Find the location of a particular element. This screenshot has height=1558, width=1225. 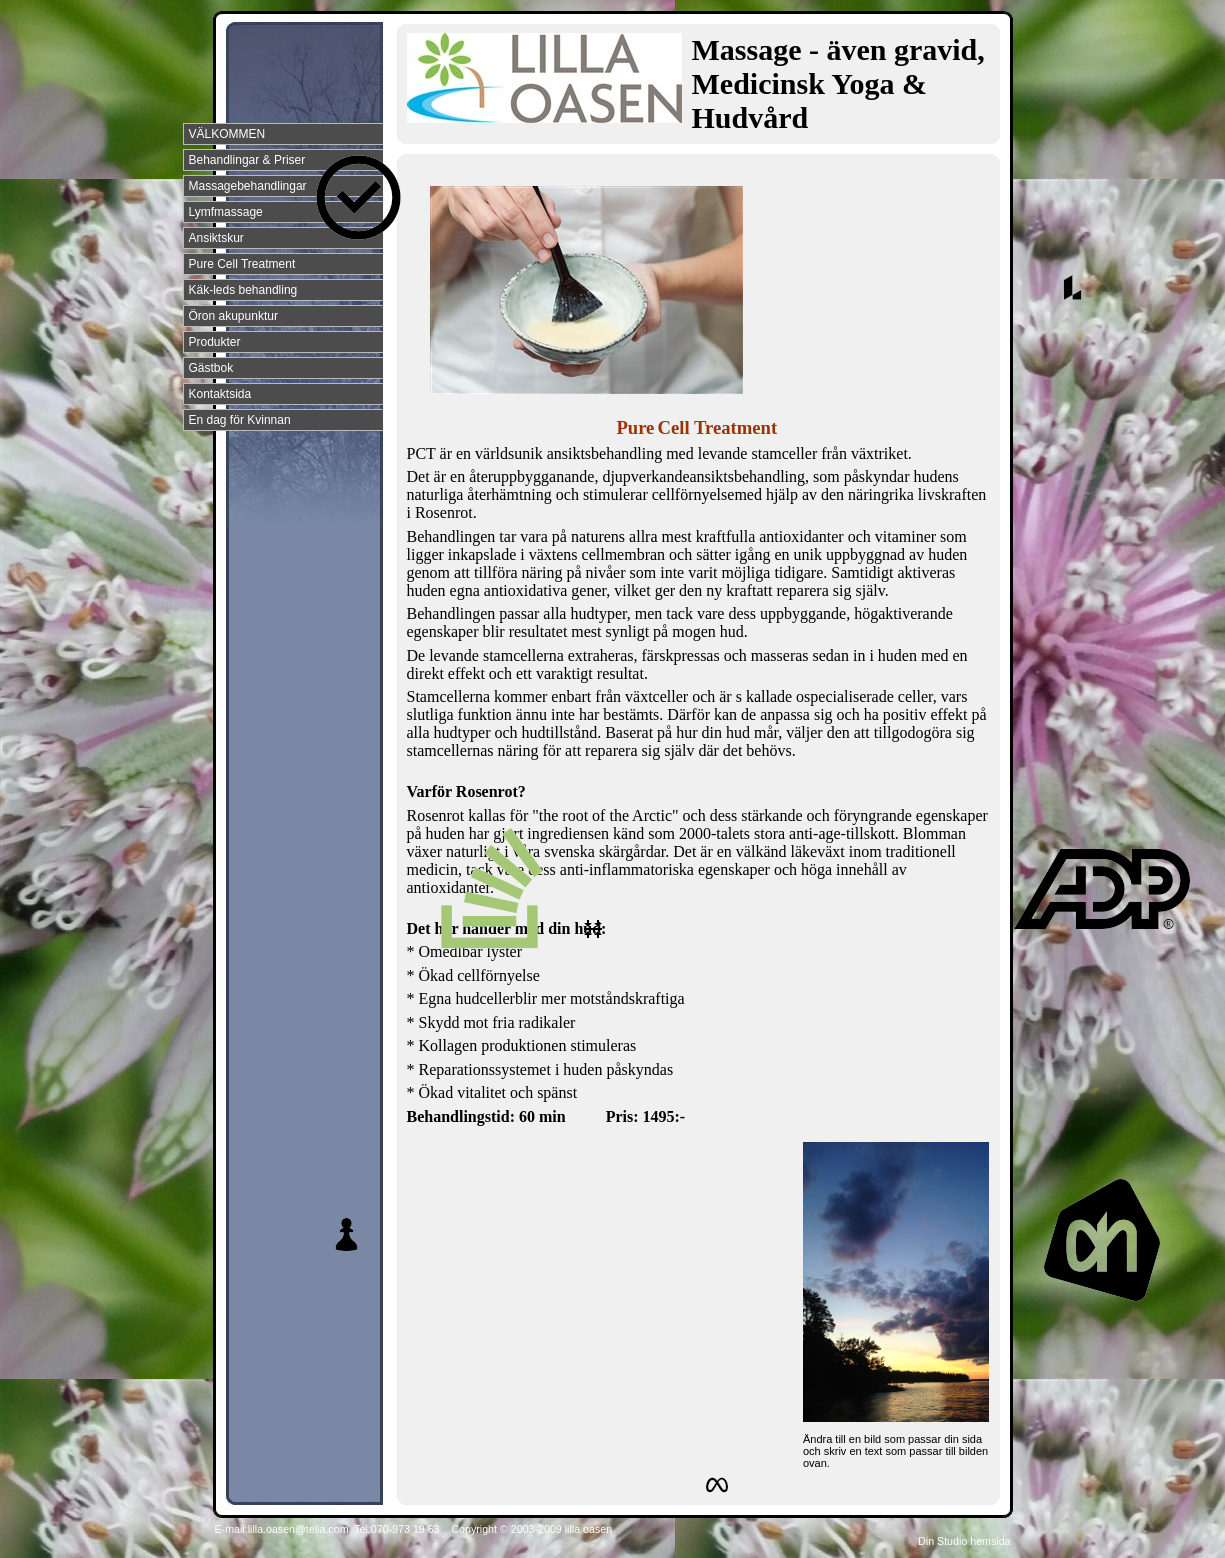

meta company logo is located at coordinates (717, 1485).